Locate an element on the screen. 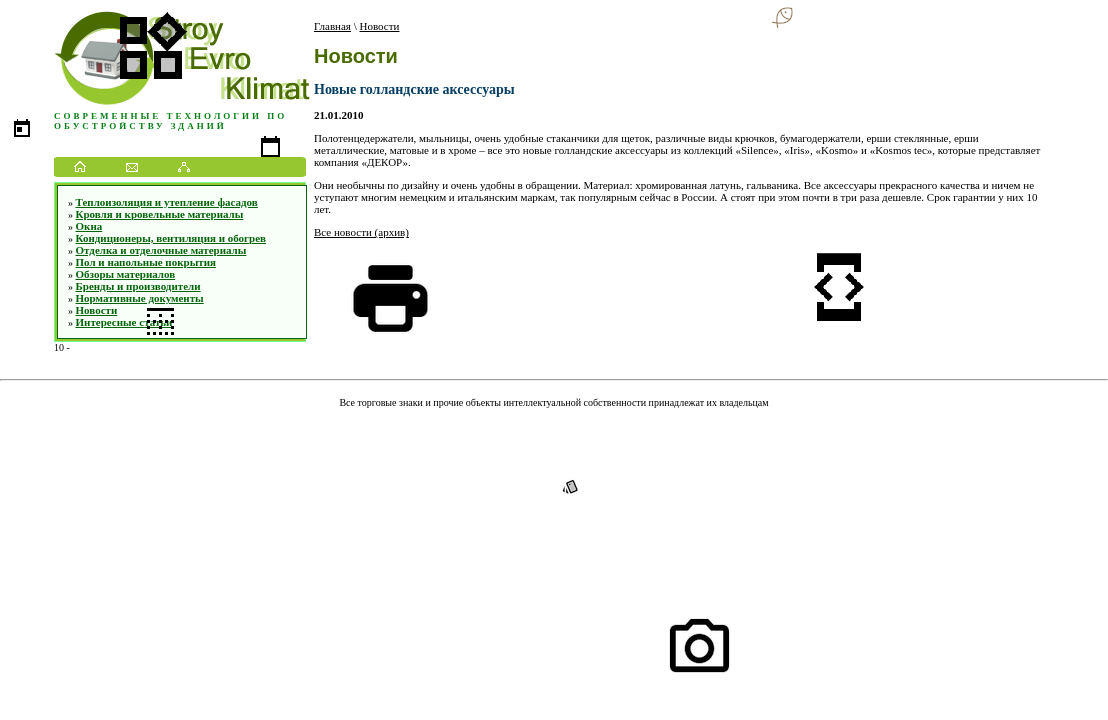 This screenshot has width=1108, height=720. access style or theme options is located at coordinates (570, 486).